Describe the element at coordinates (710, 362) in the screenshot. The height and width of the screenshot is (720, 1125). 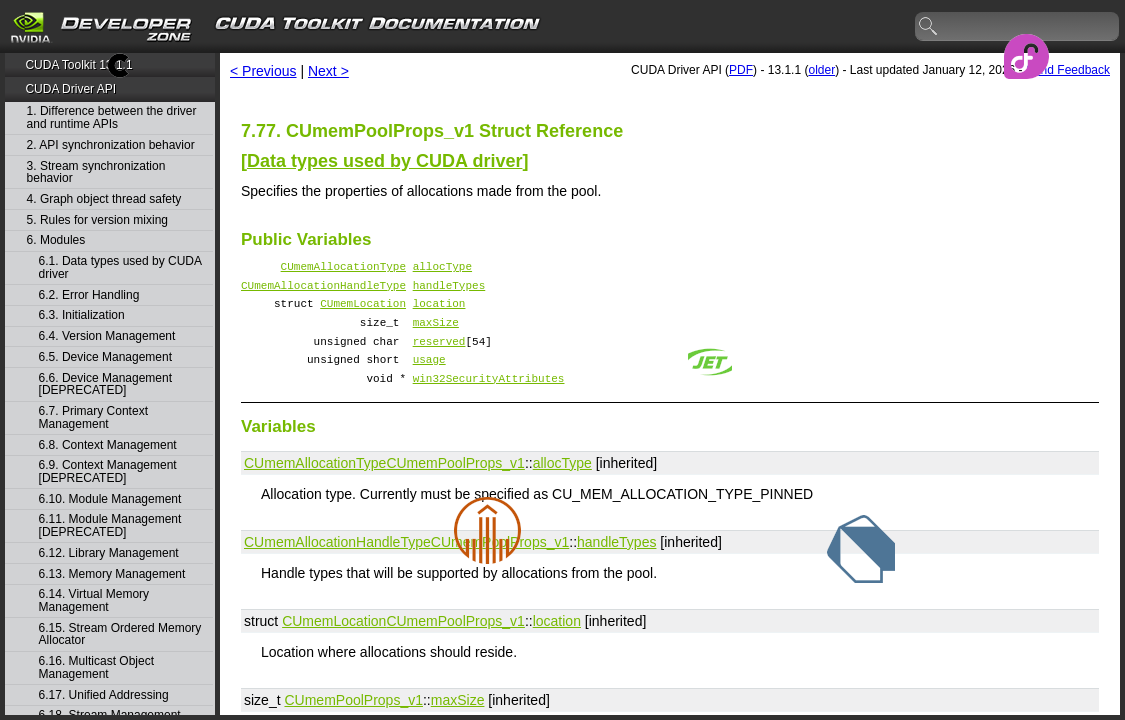
I see `jet.com logo` at that location.